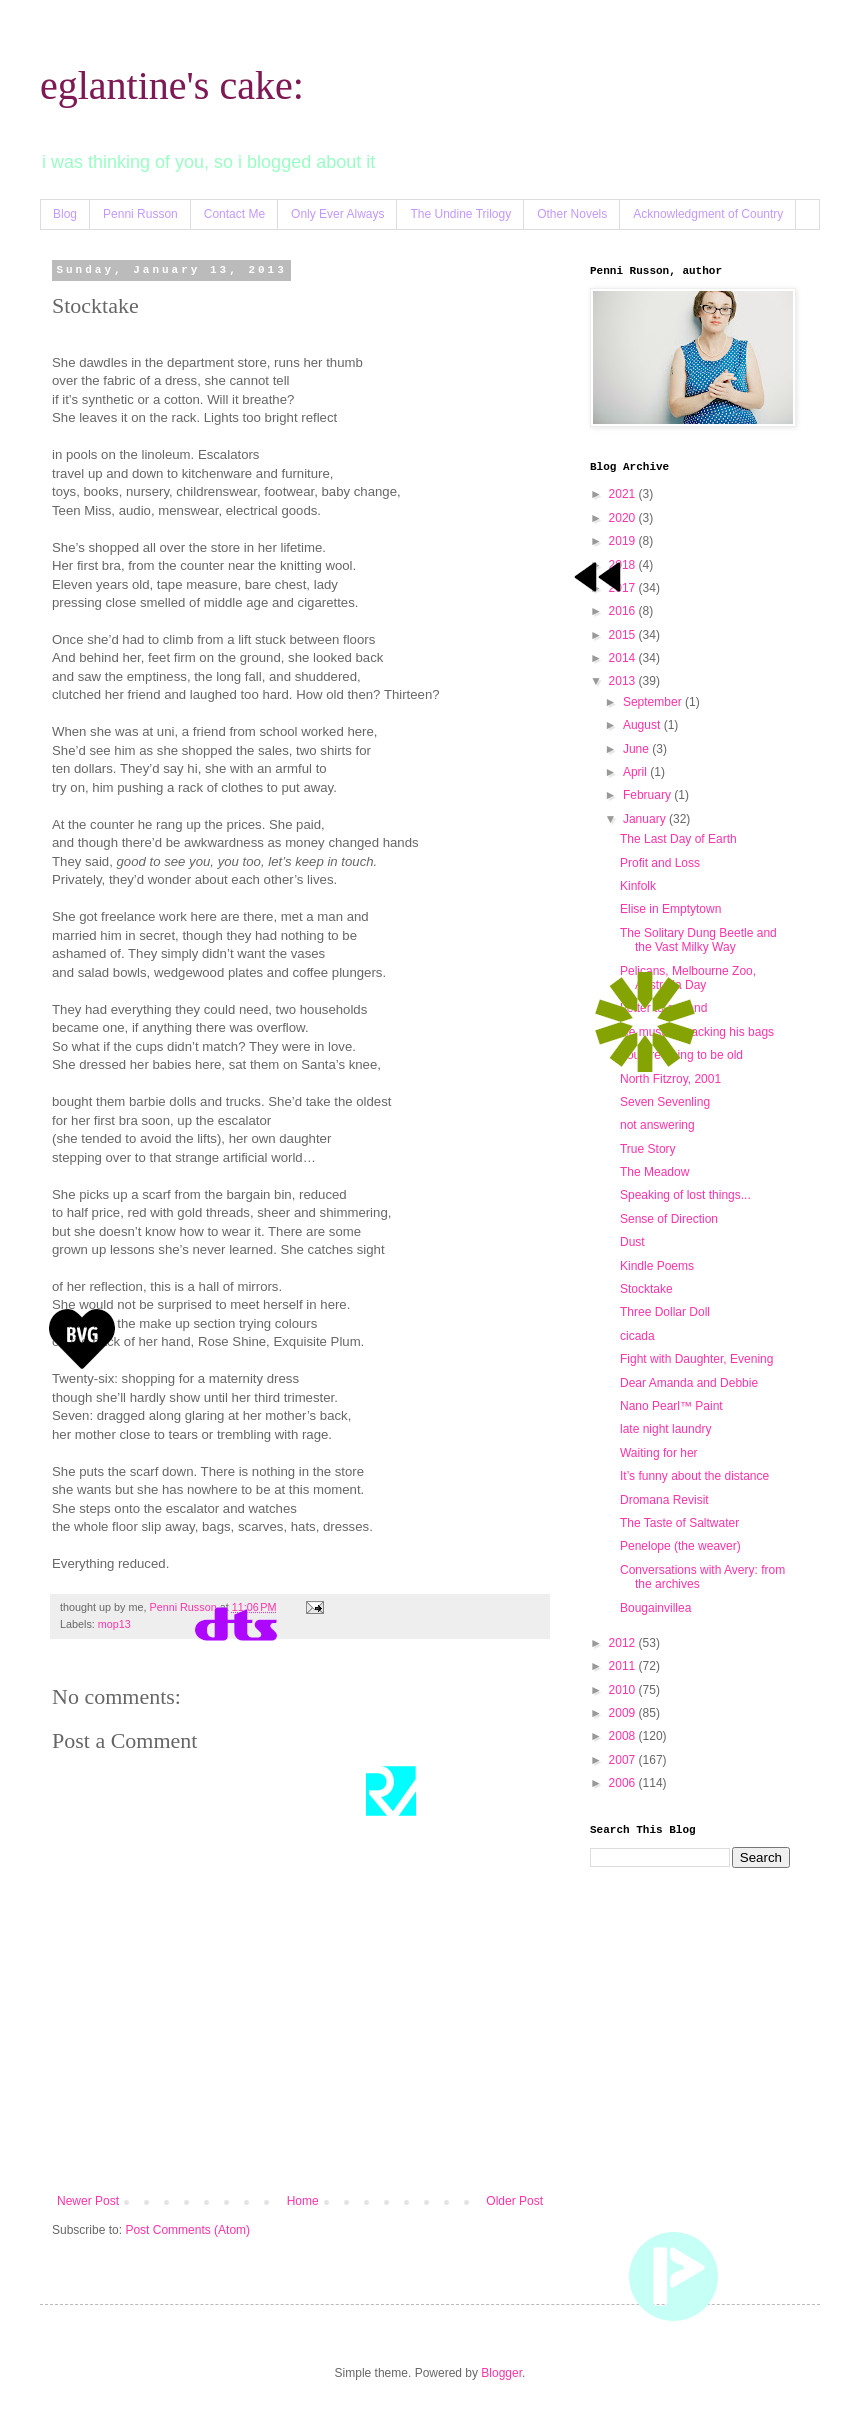 This screenshot has width=860, height=2420. Describe the element at coordinates (599, 577) in the screenshot. I see `rewind or skip backward in media playback` at that location.